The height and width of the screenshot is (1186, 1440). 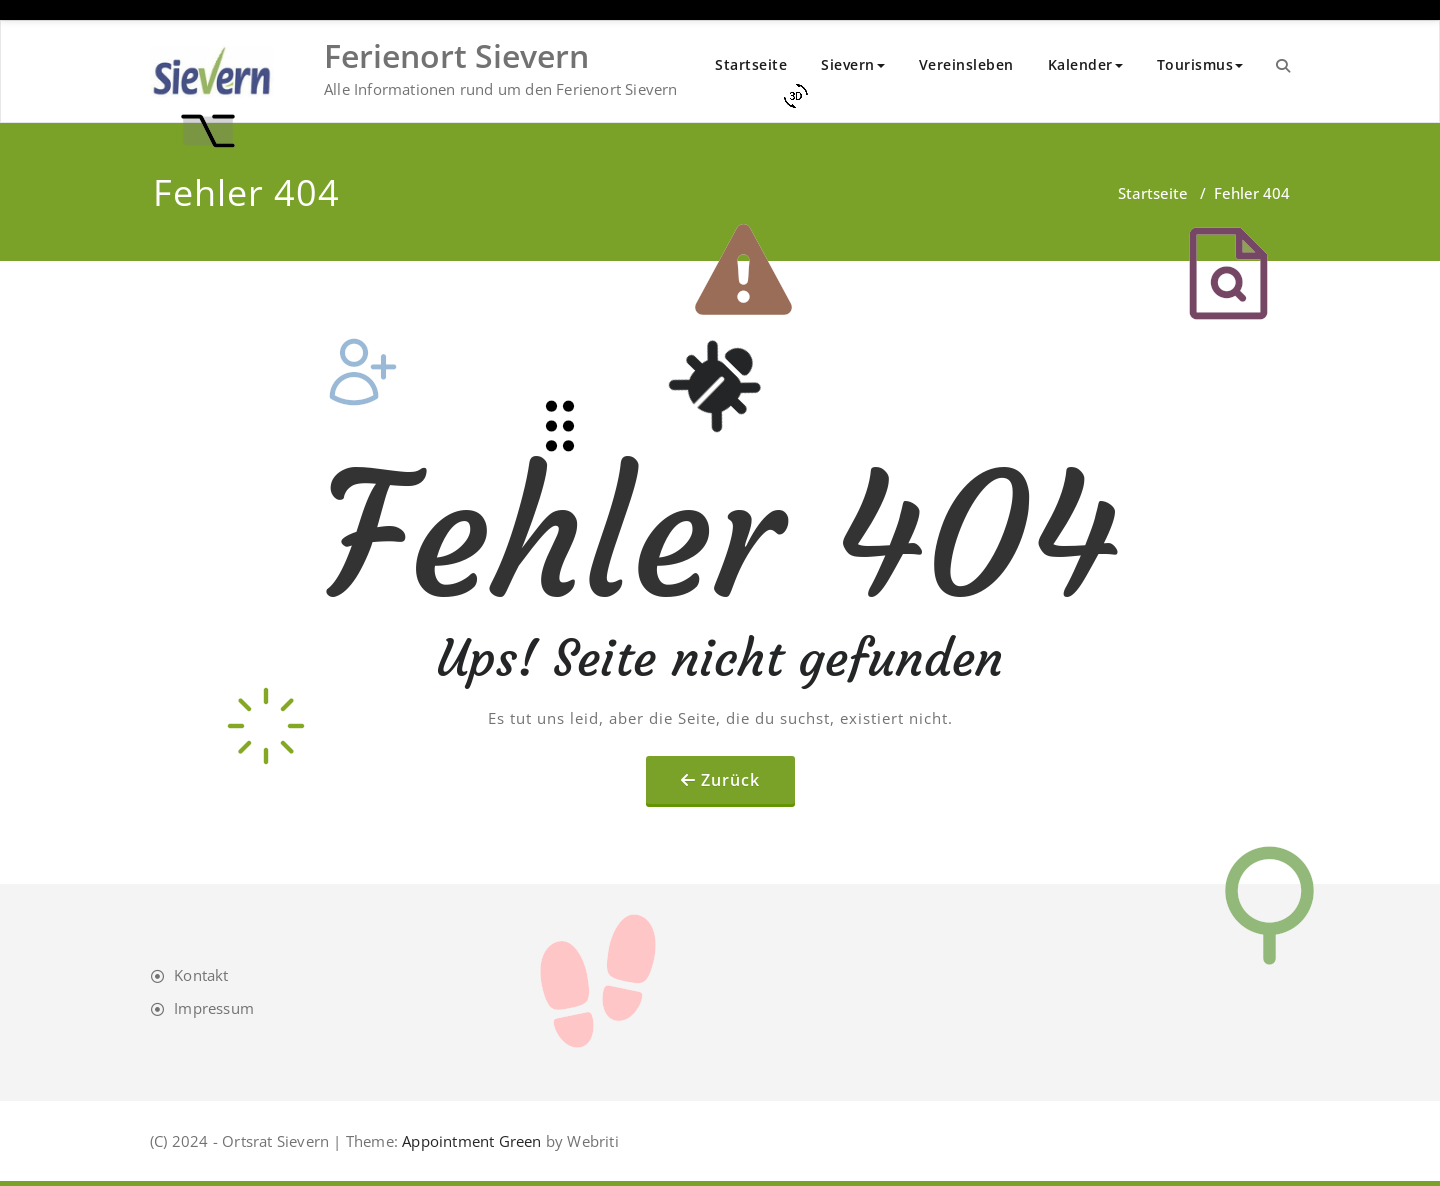 What do you see at coordinates (743, 272) in the screenshot?
I see `indicates a warning or caution state` at bounding box center [743, 272].